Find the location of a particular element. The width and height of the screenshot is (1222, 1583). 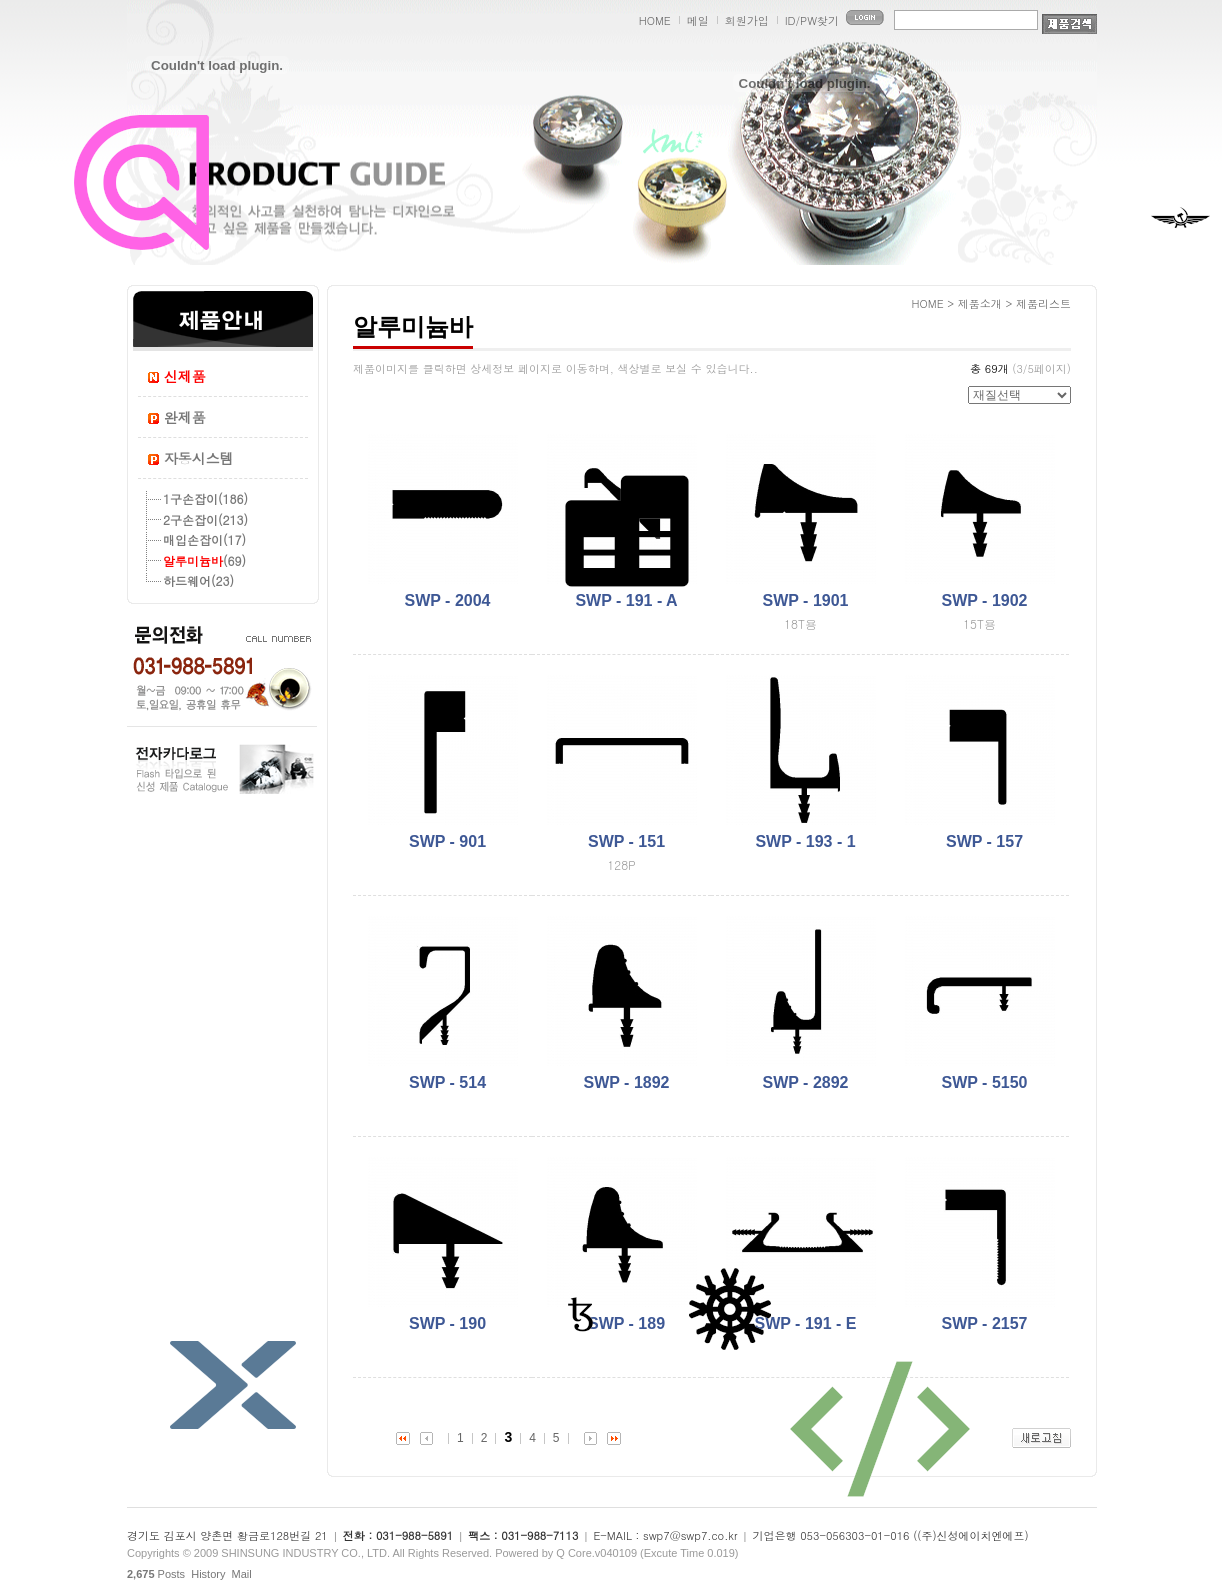

view or edit source code is located at coordinates (880, 1429).